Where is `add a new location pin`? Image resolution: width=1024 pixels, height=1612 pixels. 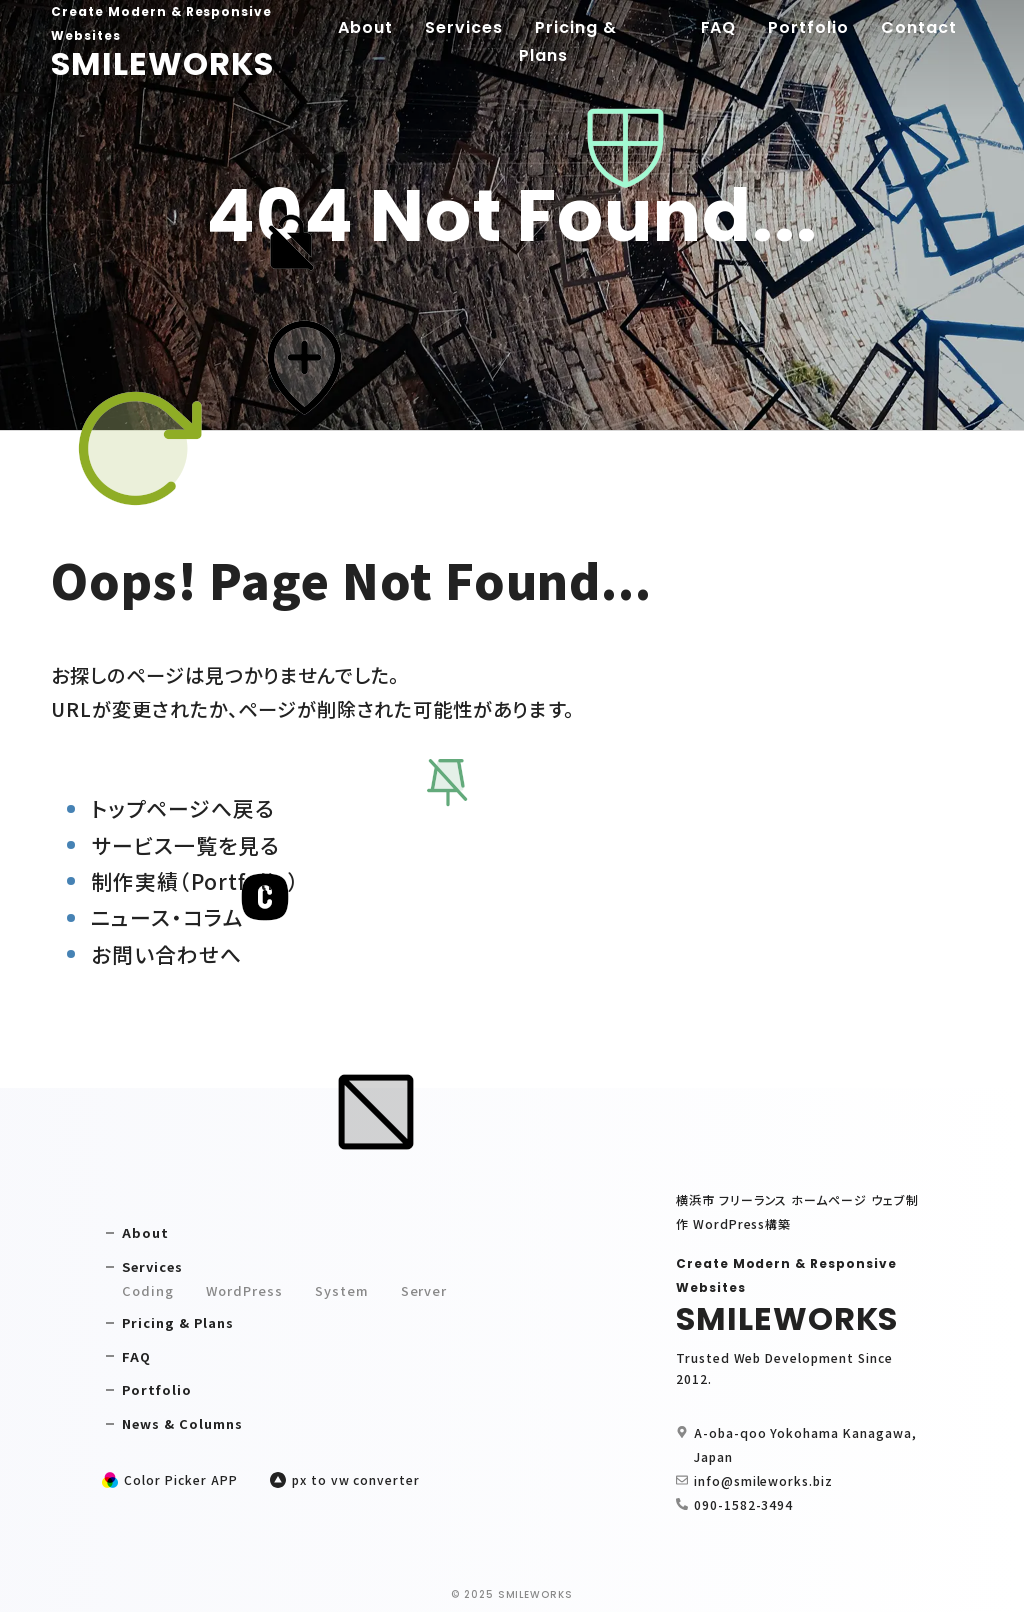 add a new location pin is located at coordinates (304, 367).